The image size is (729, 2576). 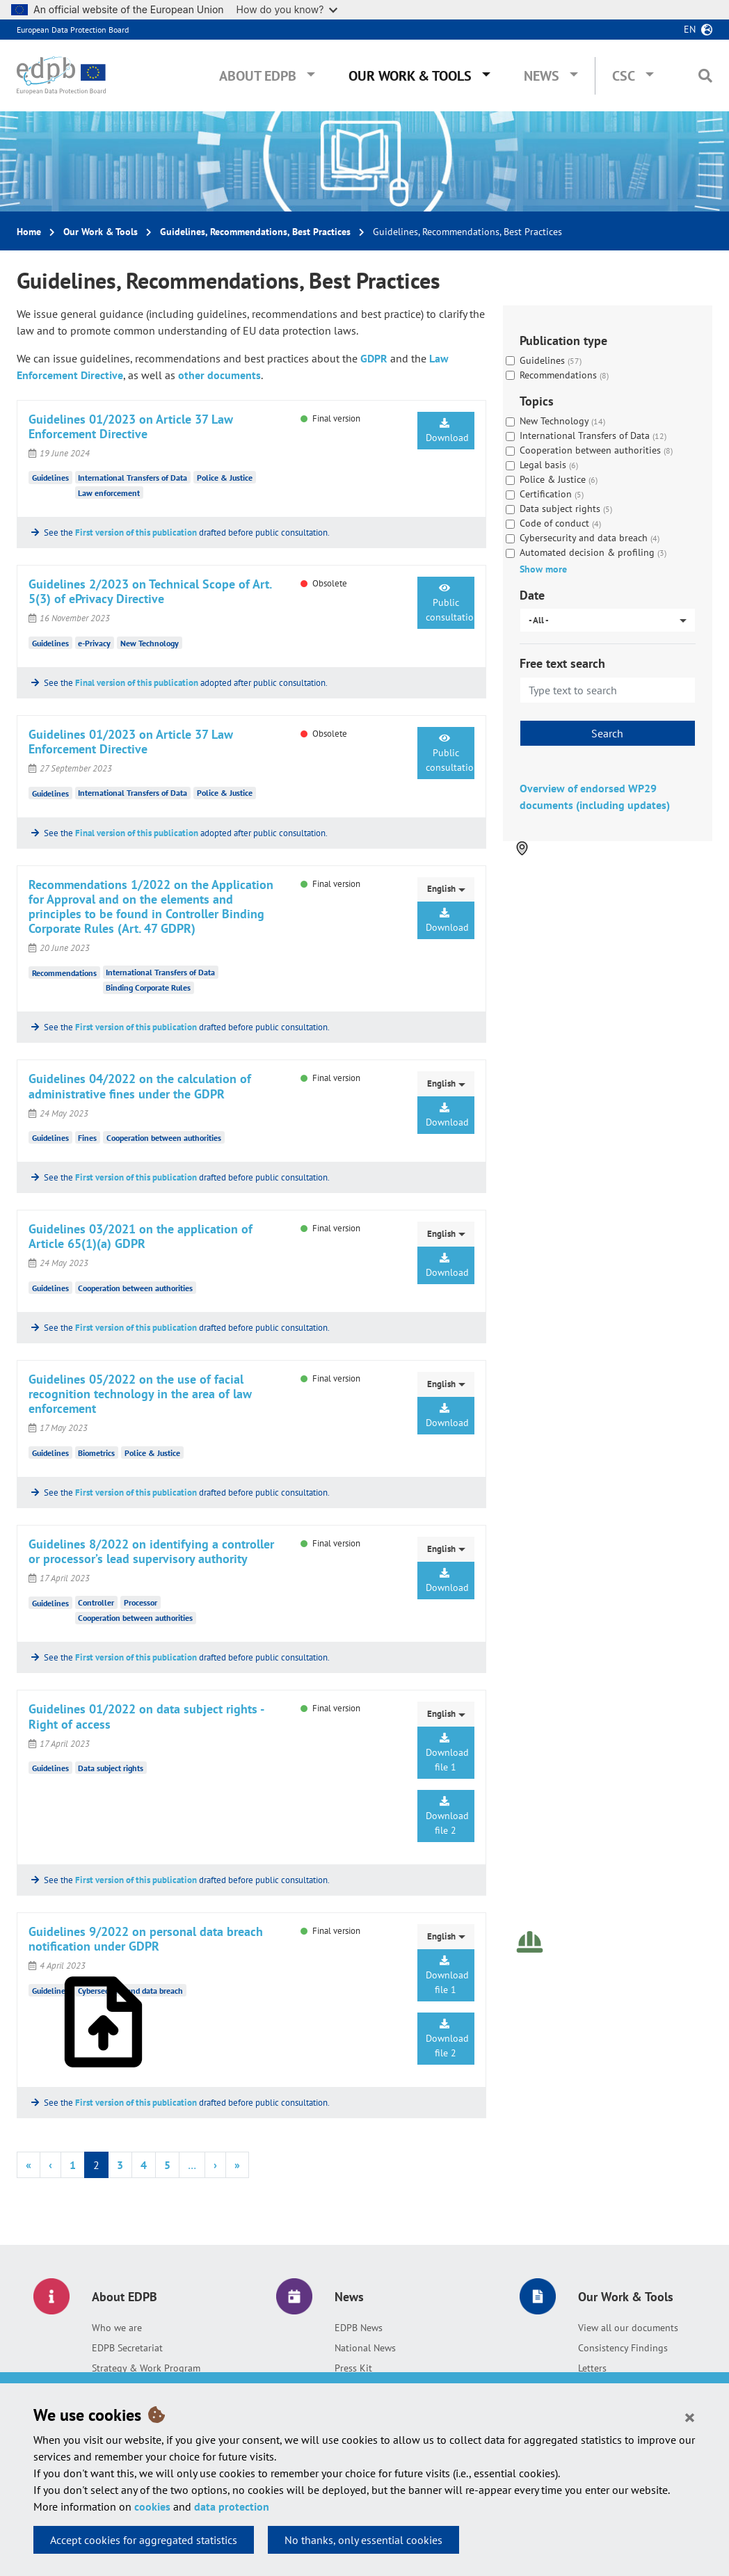 I want to click on access construction or work site features, so click(x=529, y=1943).